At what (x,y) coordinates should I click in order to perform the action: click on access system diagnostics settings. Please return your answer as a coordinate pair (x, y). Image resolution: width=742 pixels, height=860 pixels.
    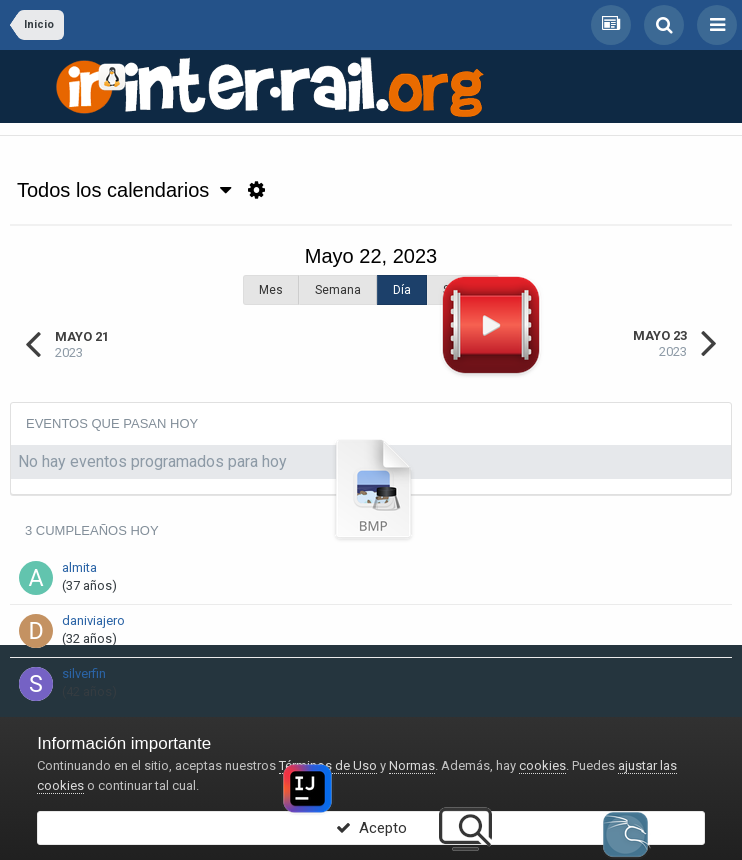
    Looking at the image, I should click on (465, 827).